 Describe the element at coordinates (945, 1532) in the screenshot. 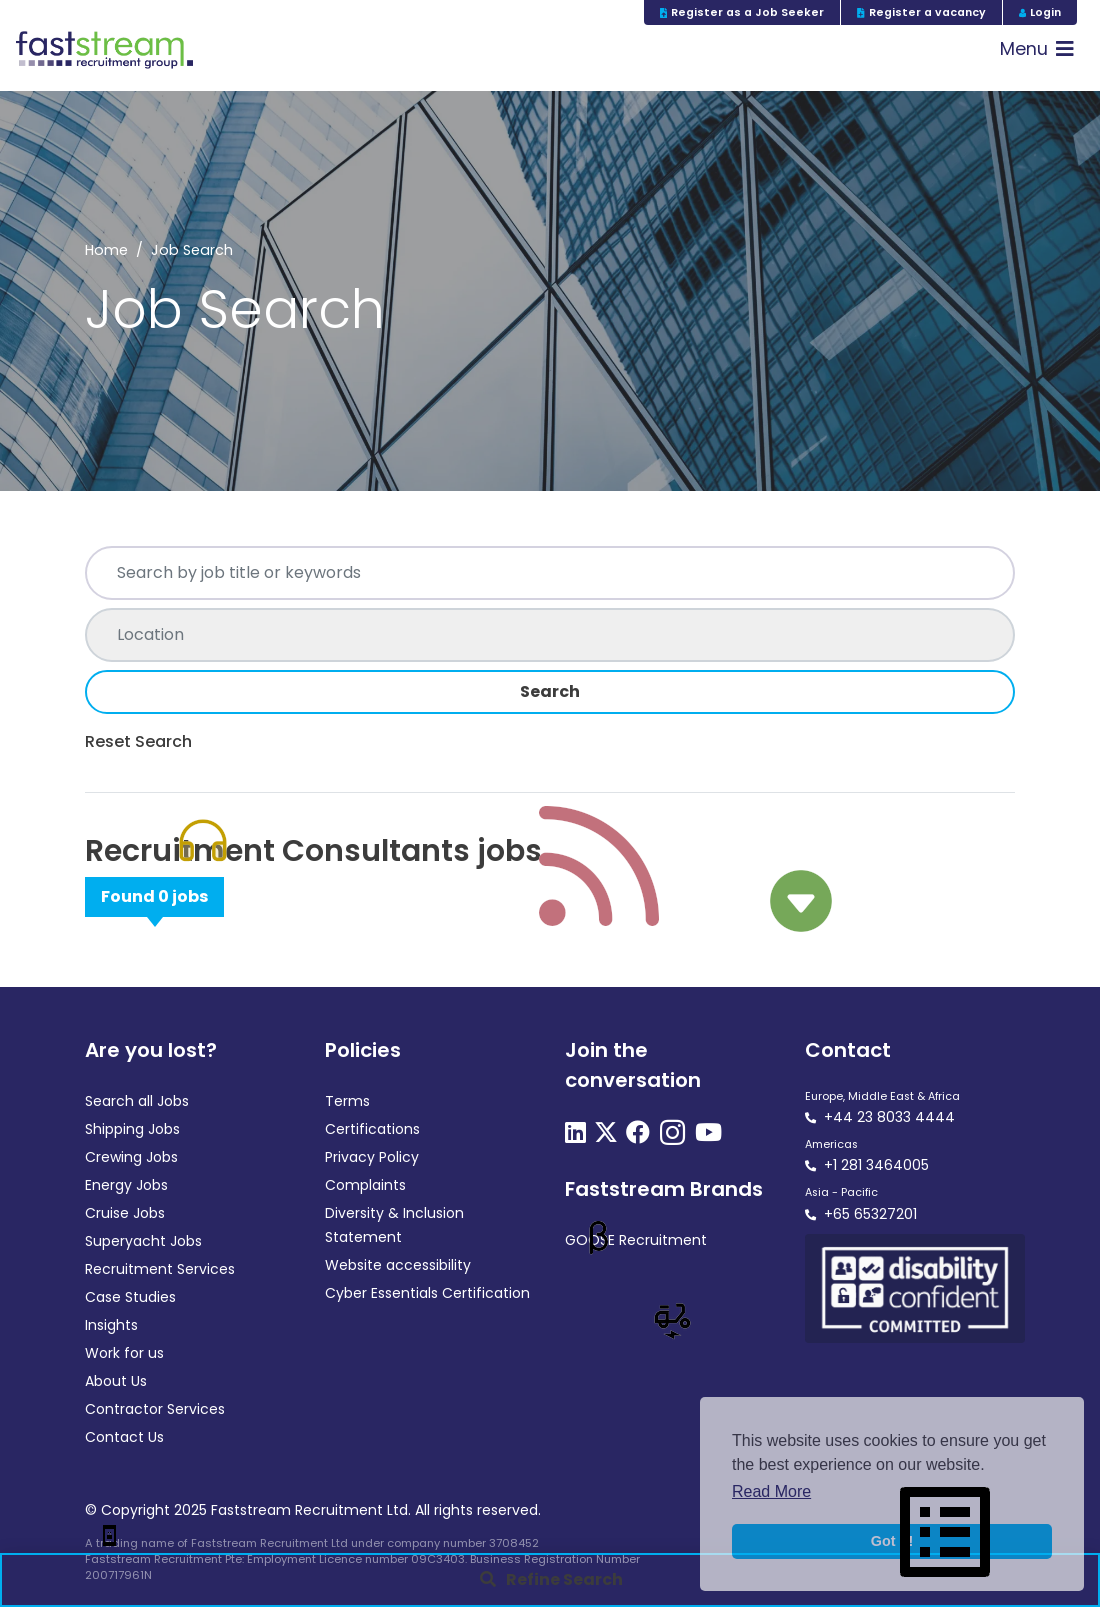

I see `view list details or summary` at that location.